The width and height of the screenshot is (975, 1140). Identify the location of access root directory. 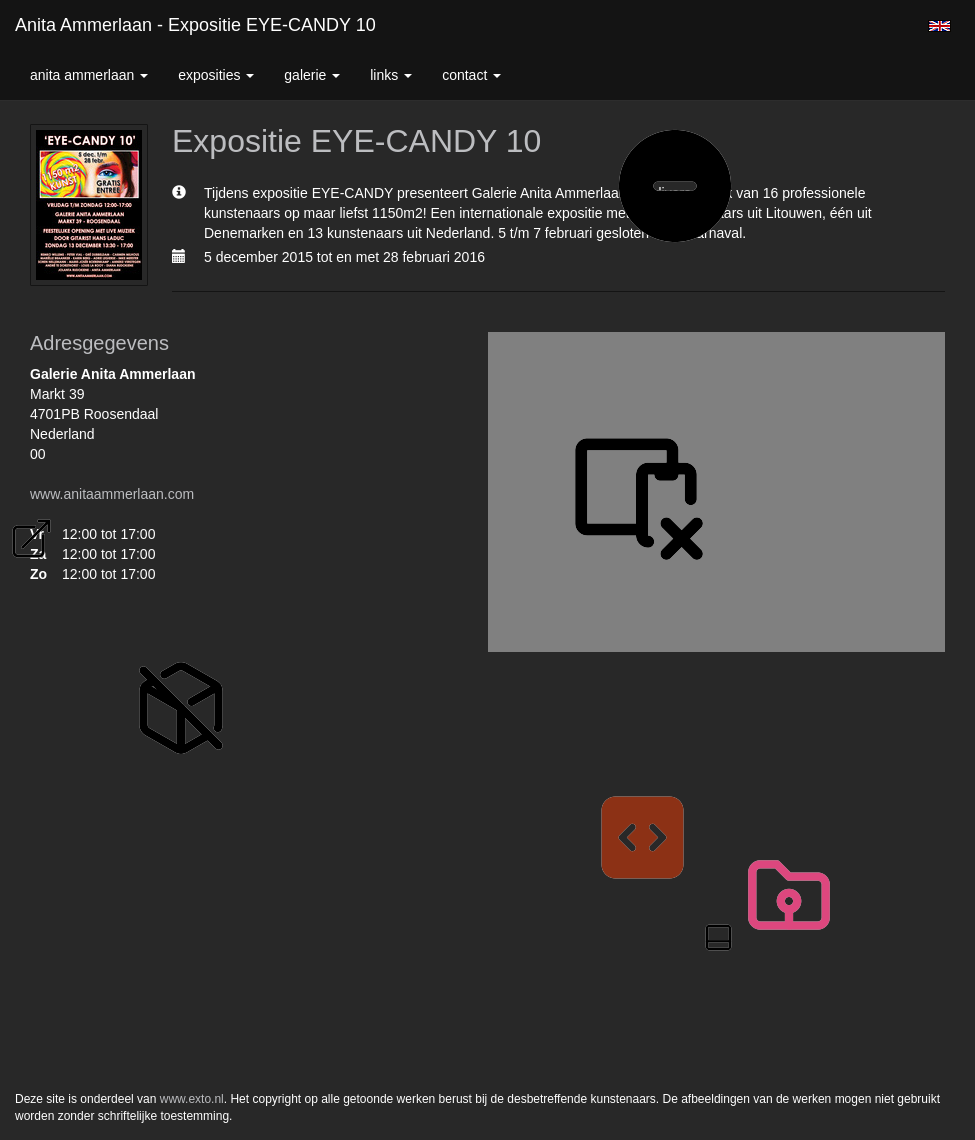
(789, 897).